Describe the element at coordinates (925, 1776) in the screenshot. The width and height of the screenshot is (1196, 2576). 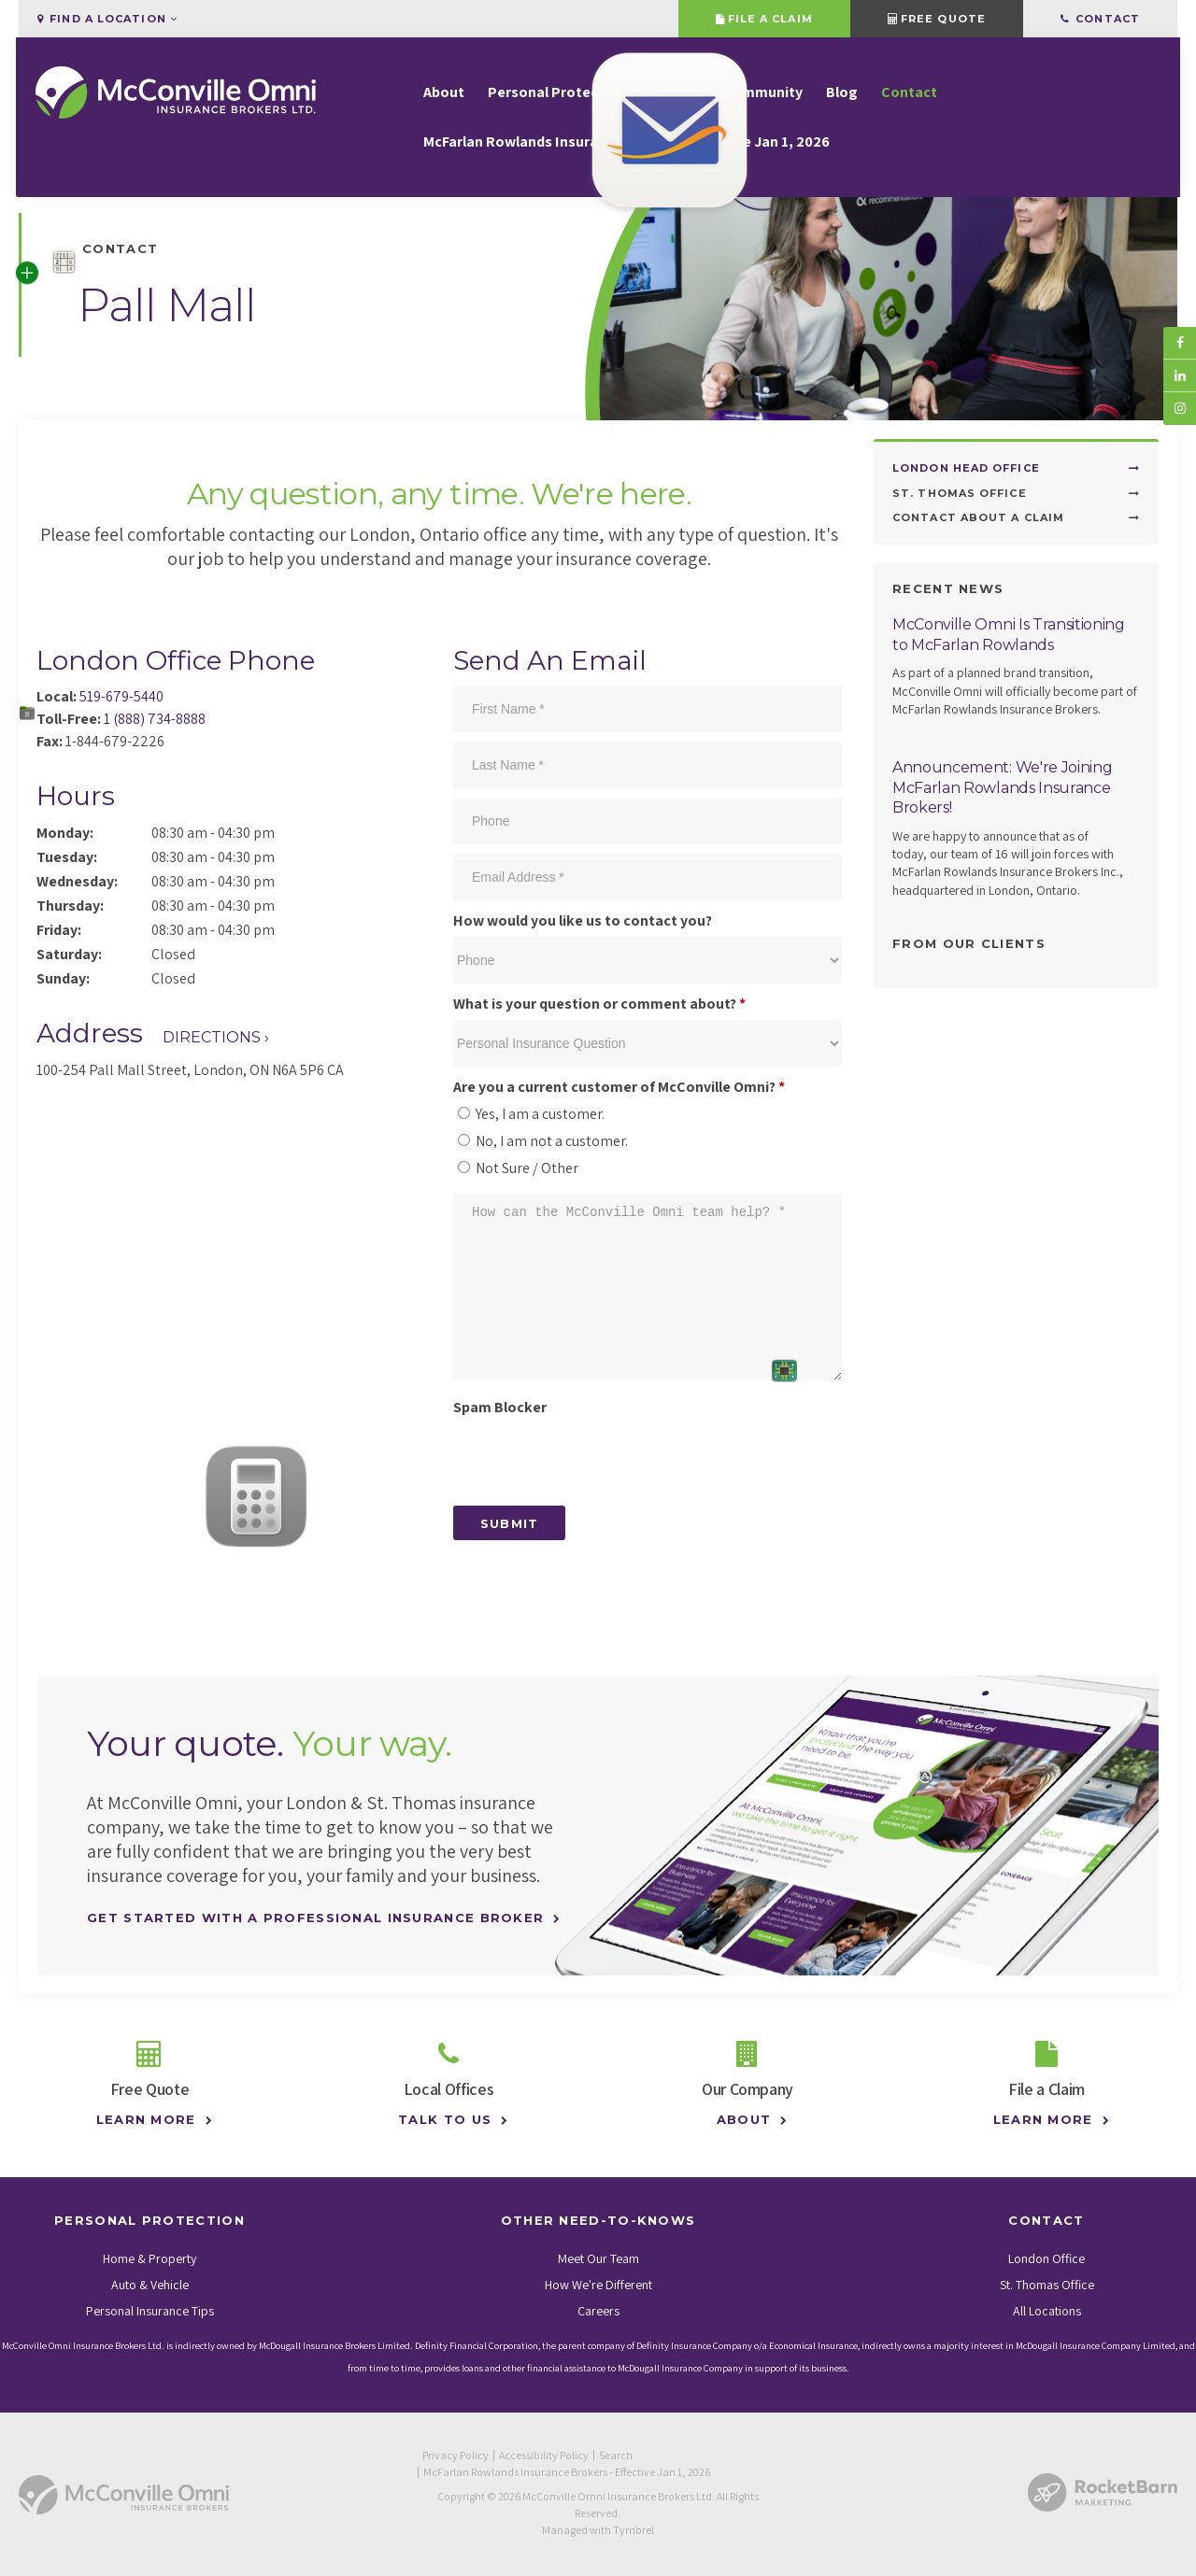
I see `check for and install software updates` at that location.